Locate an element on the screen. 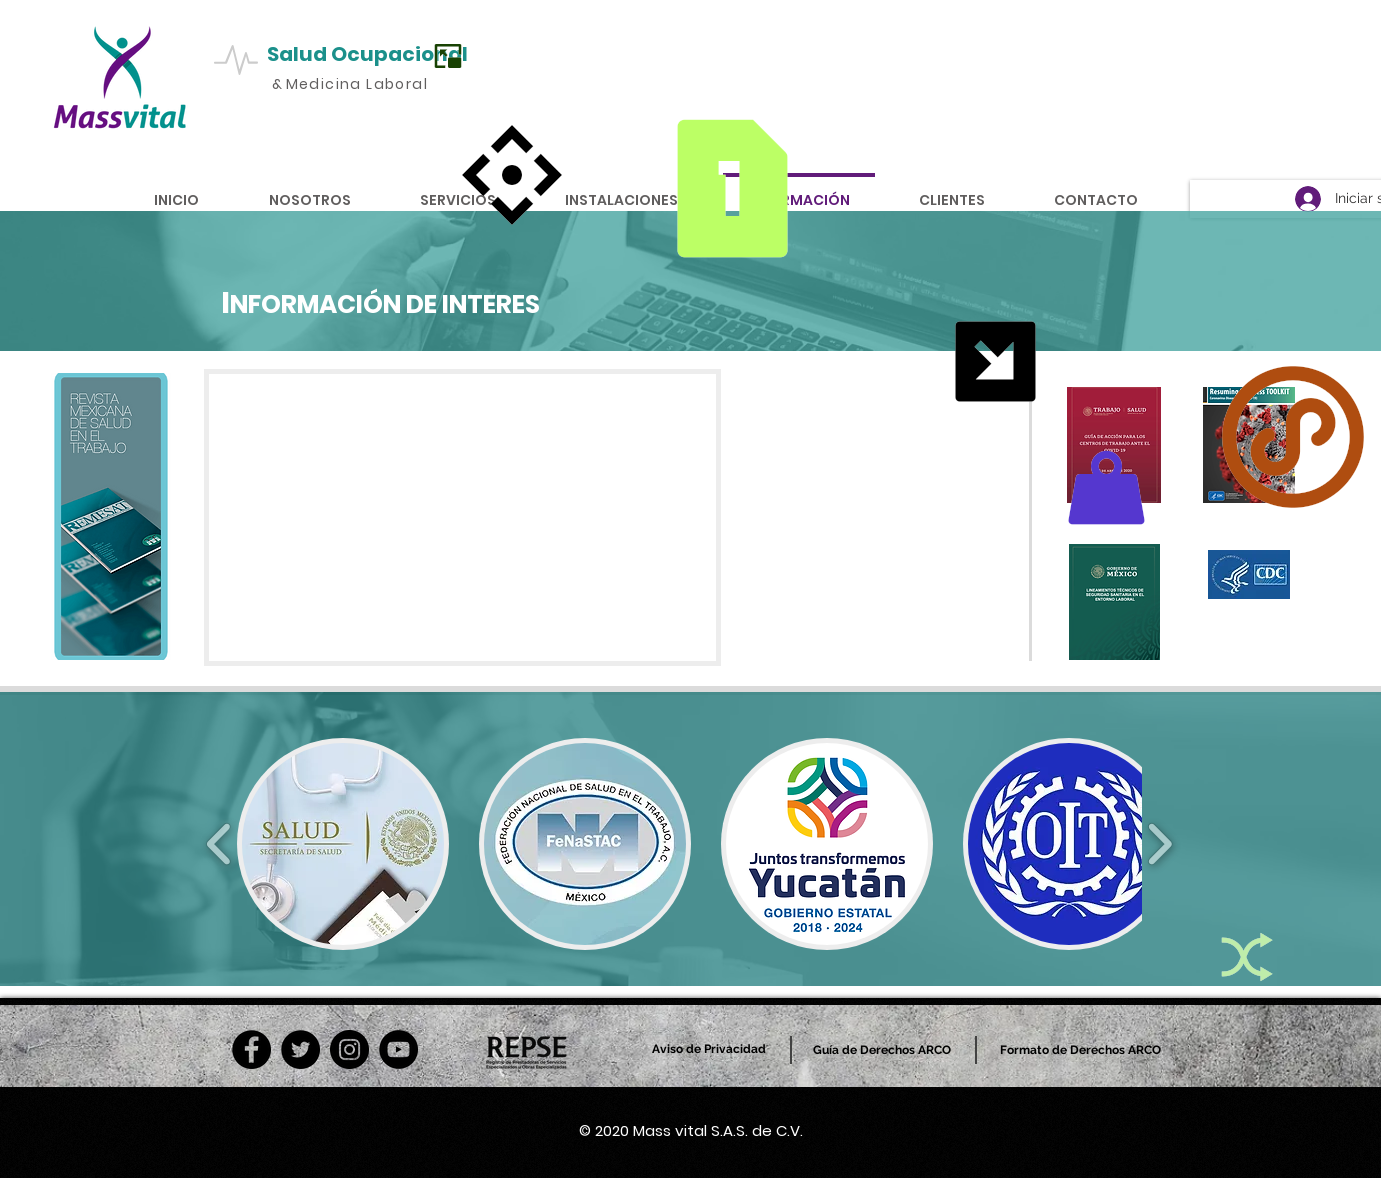 The height and width of the screenshot is (1178, 1381). indicates primary SIM card slot (SIM 1) is located at coordinates (732, 188).